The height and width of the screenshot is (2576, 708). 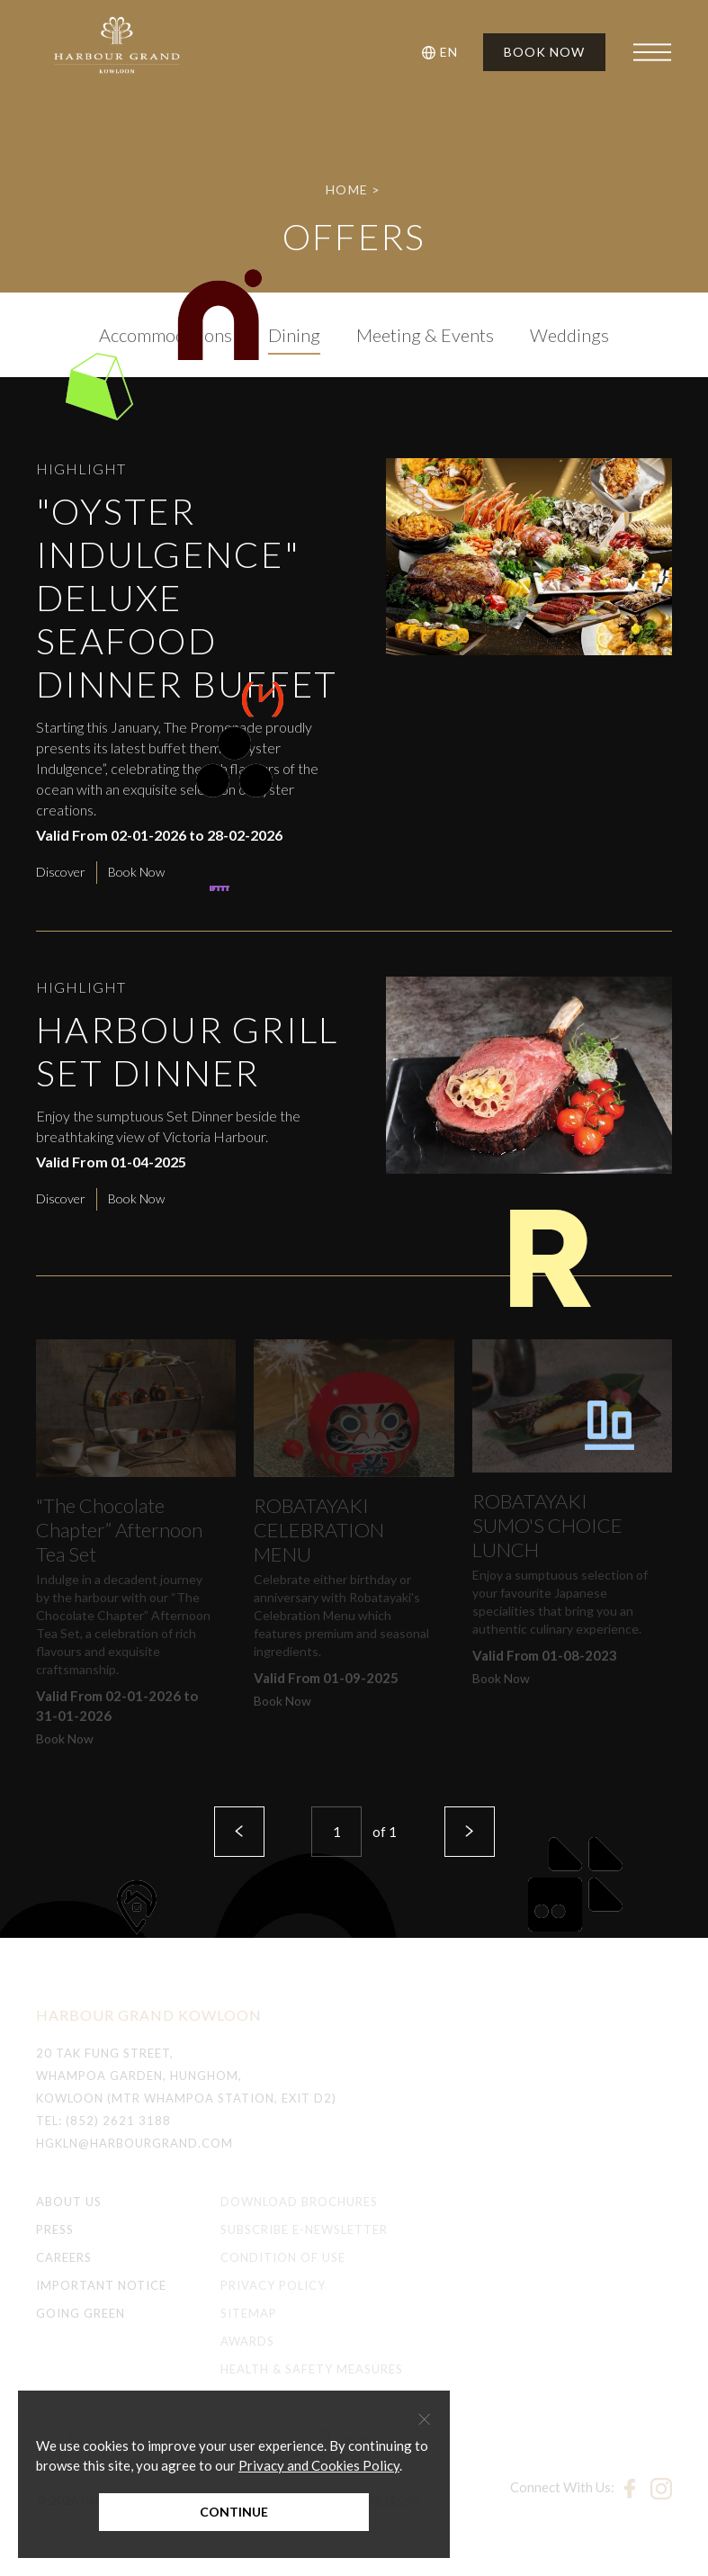 What do you see at coordinates (220, 314) in the screenshot?
I see `namebase brand logo` at bounding box center [220, 314].